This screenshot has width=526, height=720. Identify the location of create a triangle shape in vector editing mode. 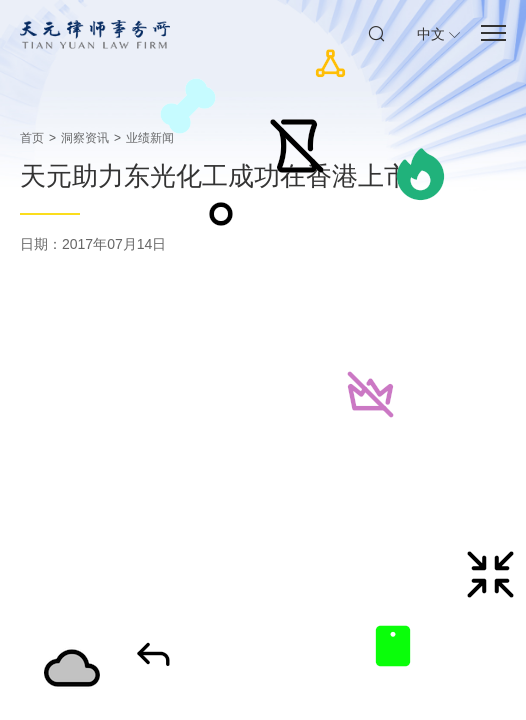
(330, 62).